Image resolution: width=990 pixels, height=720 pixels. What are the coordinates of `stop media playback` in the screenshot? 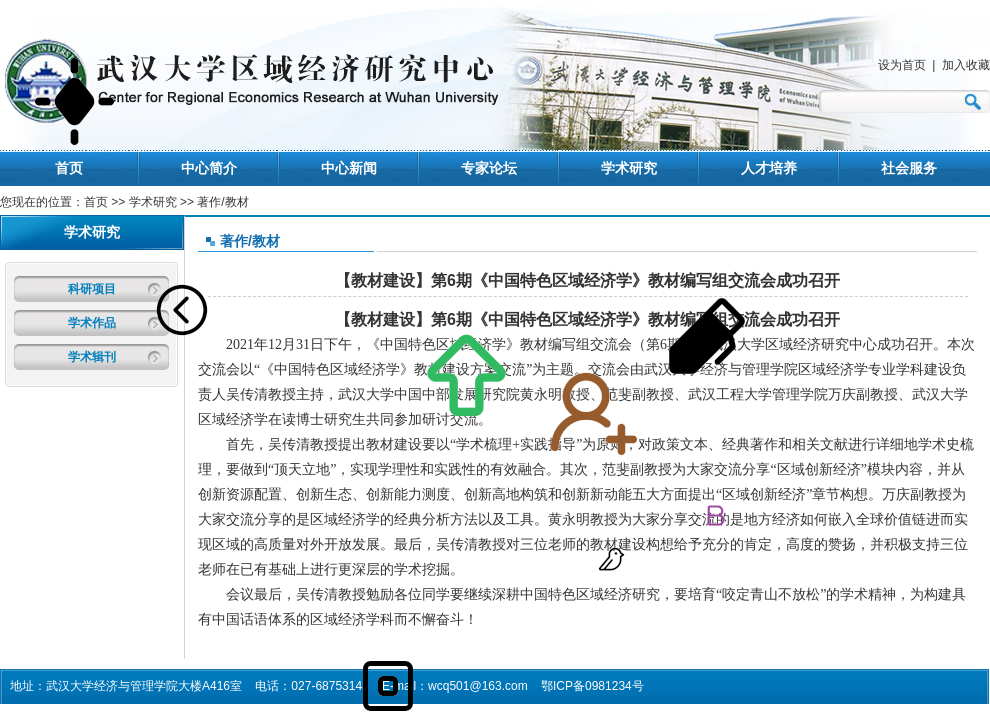 It's located at (388, 686).